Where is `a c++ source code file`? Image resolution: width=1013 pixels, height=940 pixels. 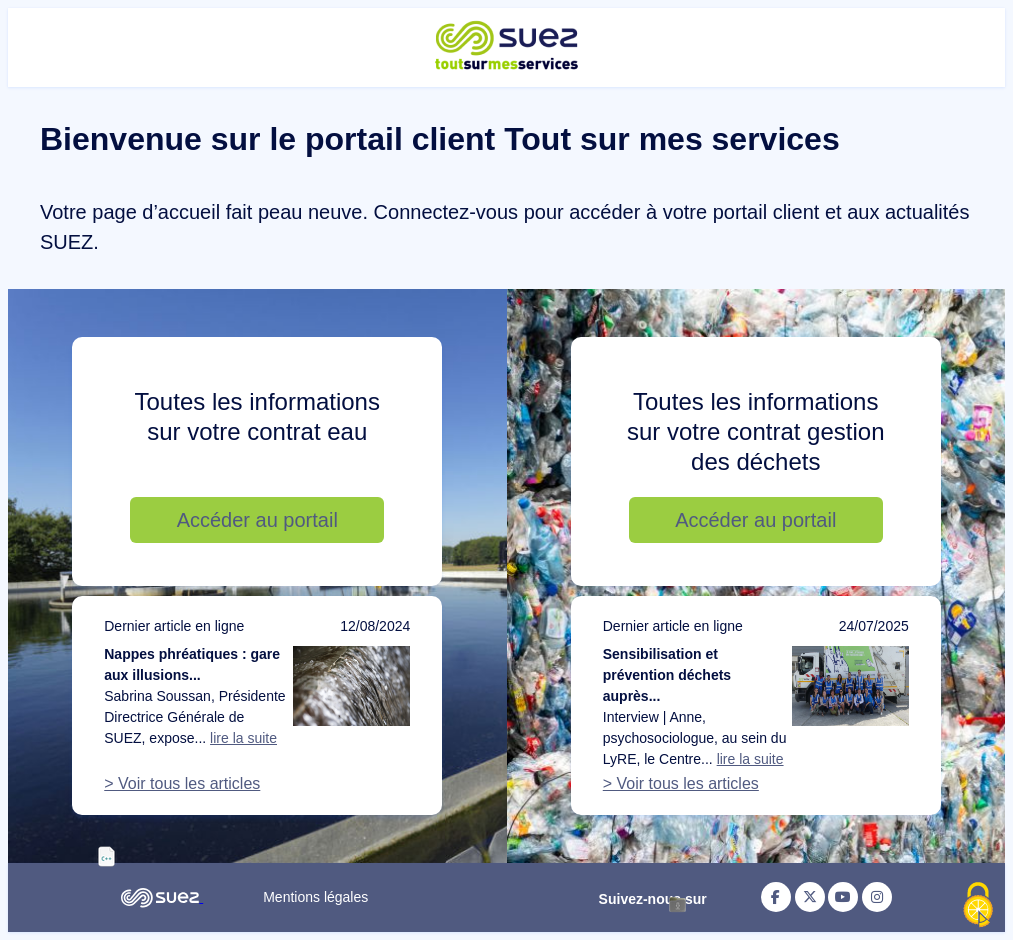
a c++ source code file is located at coordinates (106, 856).